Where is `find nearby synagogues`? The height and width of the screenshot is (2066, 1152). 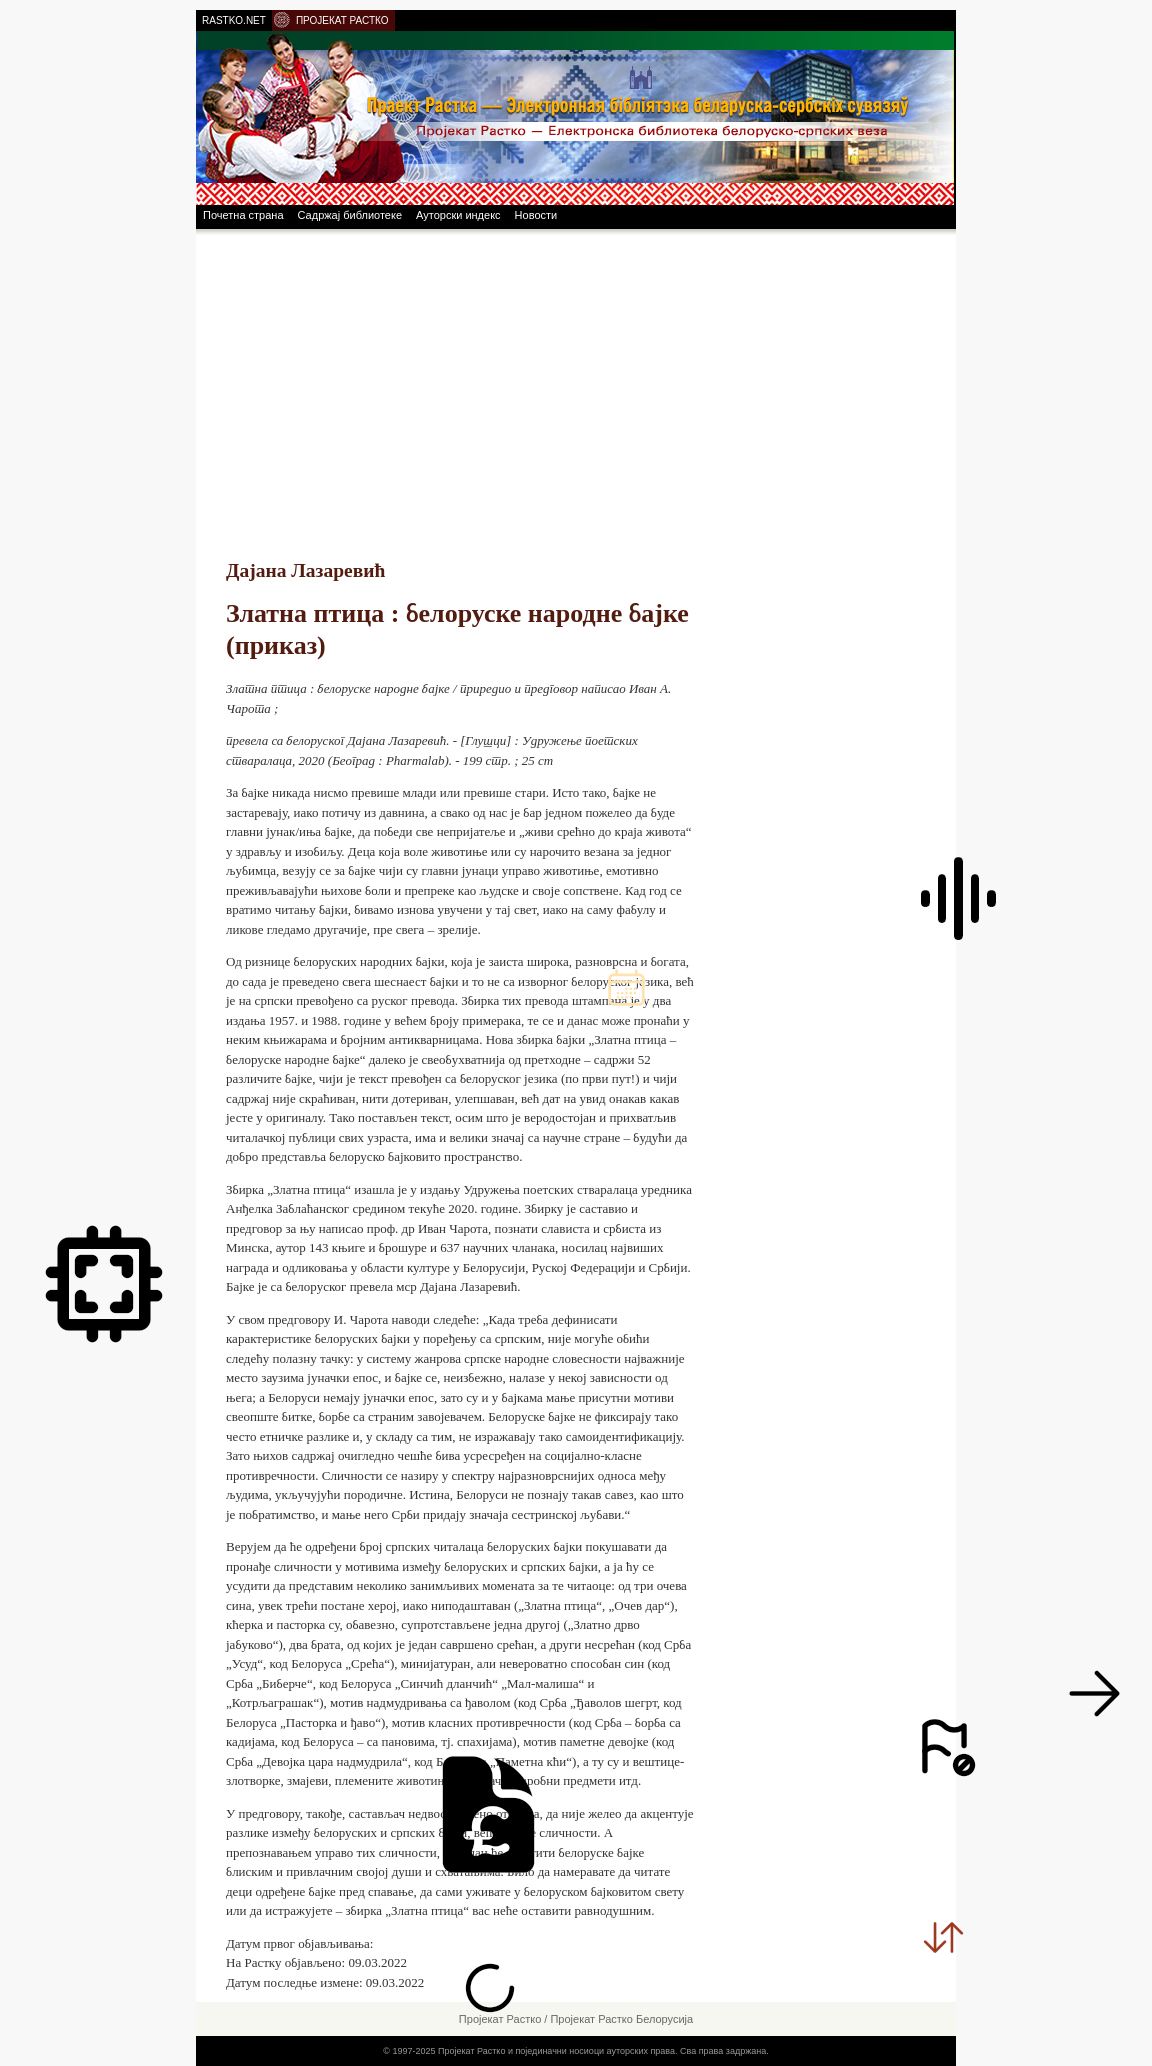 find nearby synagogues is located at coordinates (641, 78).